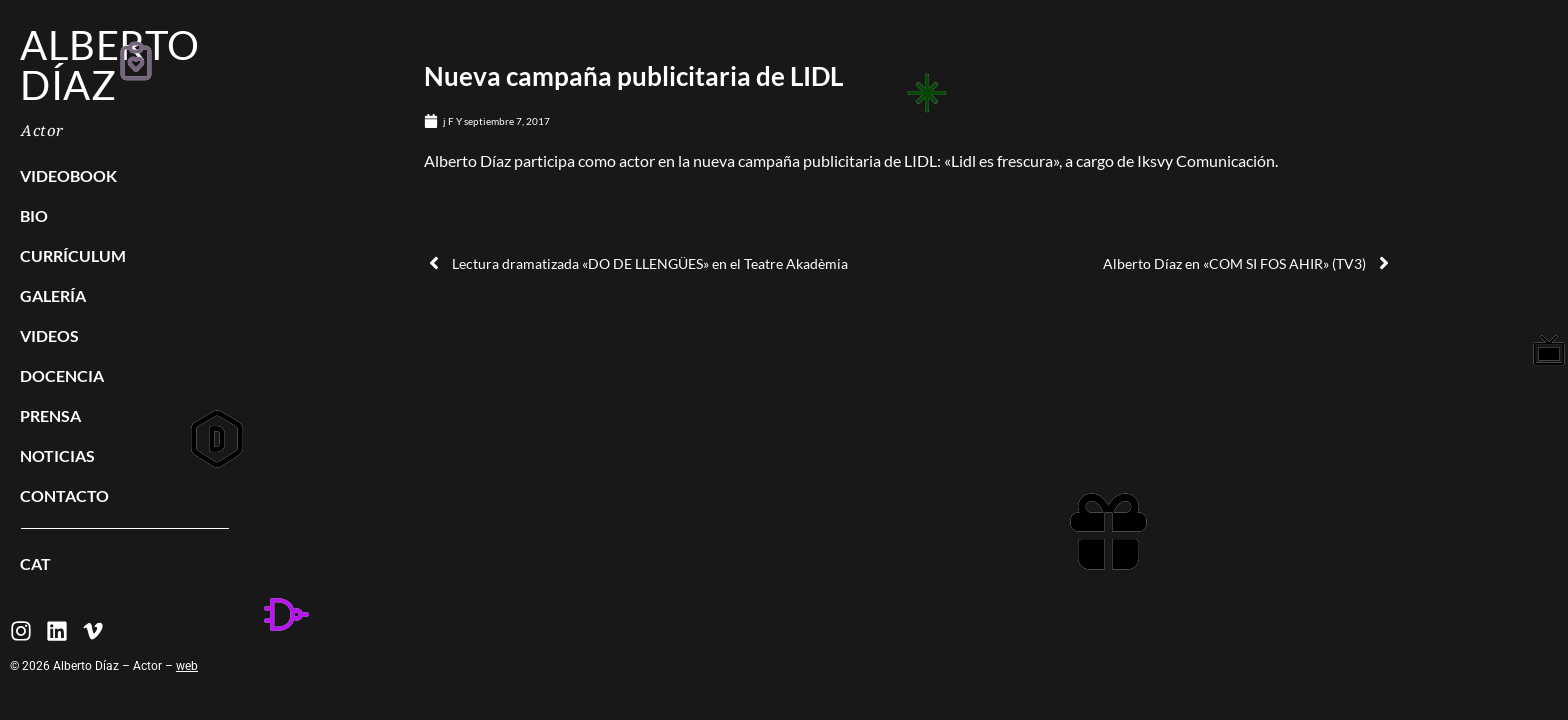 This screenshot has width=1568, height=720. What do you see at coordinates (1549, 352) in the screenshot?
I see `watch TV or video content` at bounding box center [1549, 352].